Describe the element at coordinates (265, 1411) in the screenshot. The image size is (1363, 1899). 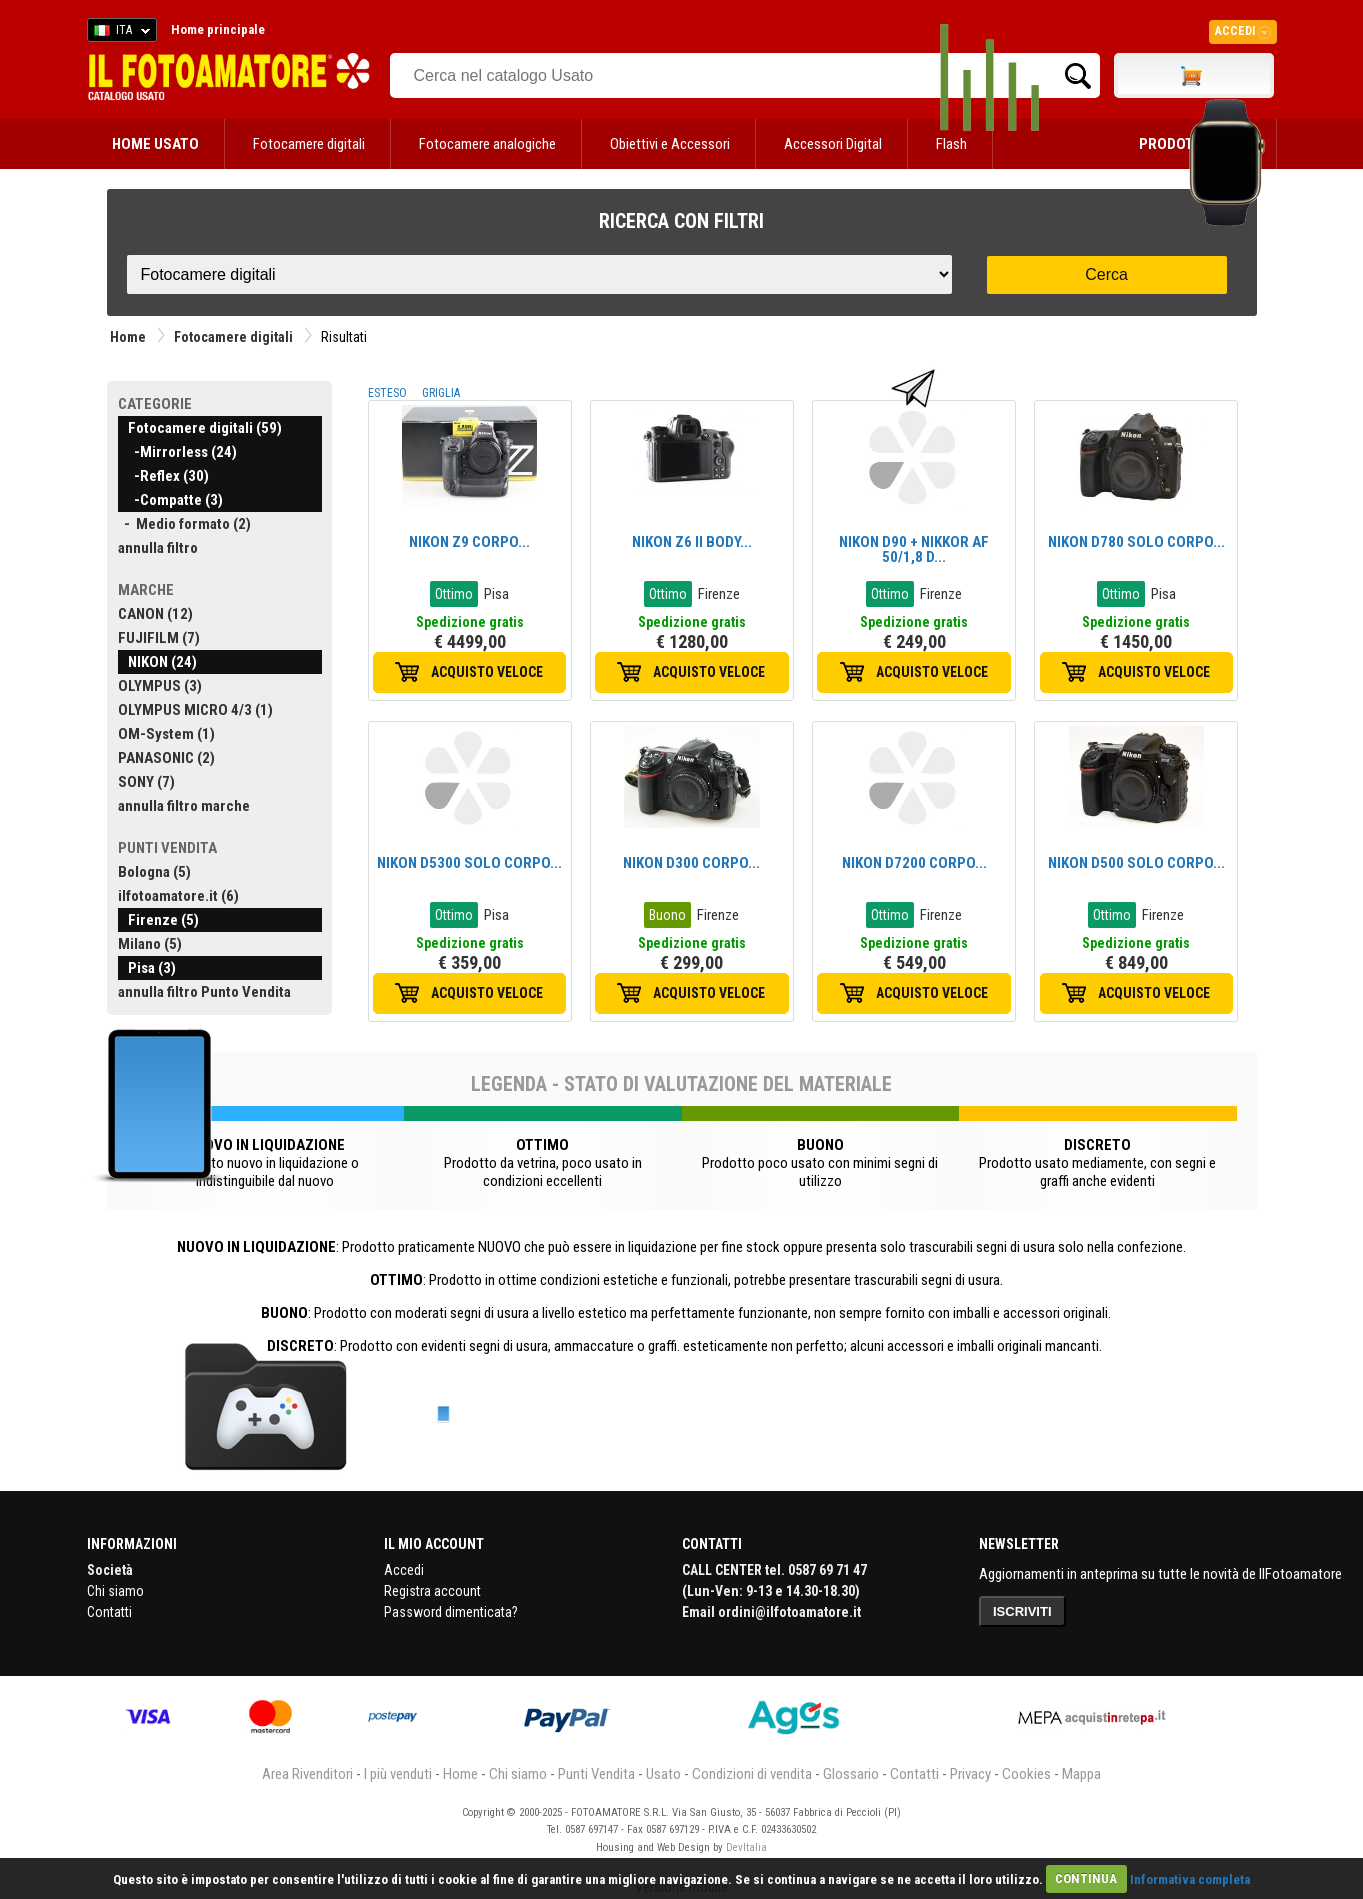
I see `open microsoft games folder` at that location.